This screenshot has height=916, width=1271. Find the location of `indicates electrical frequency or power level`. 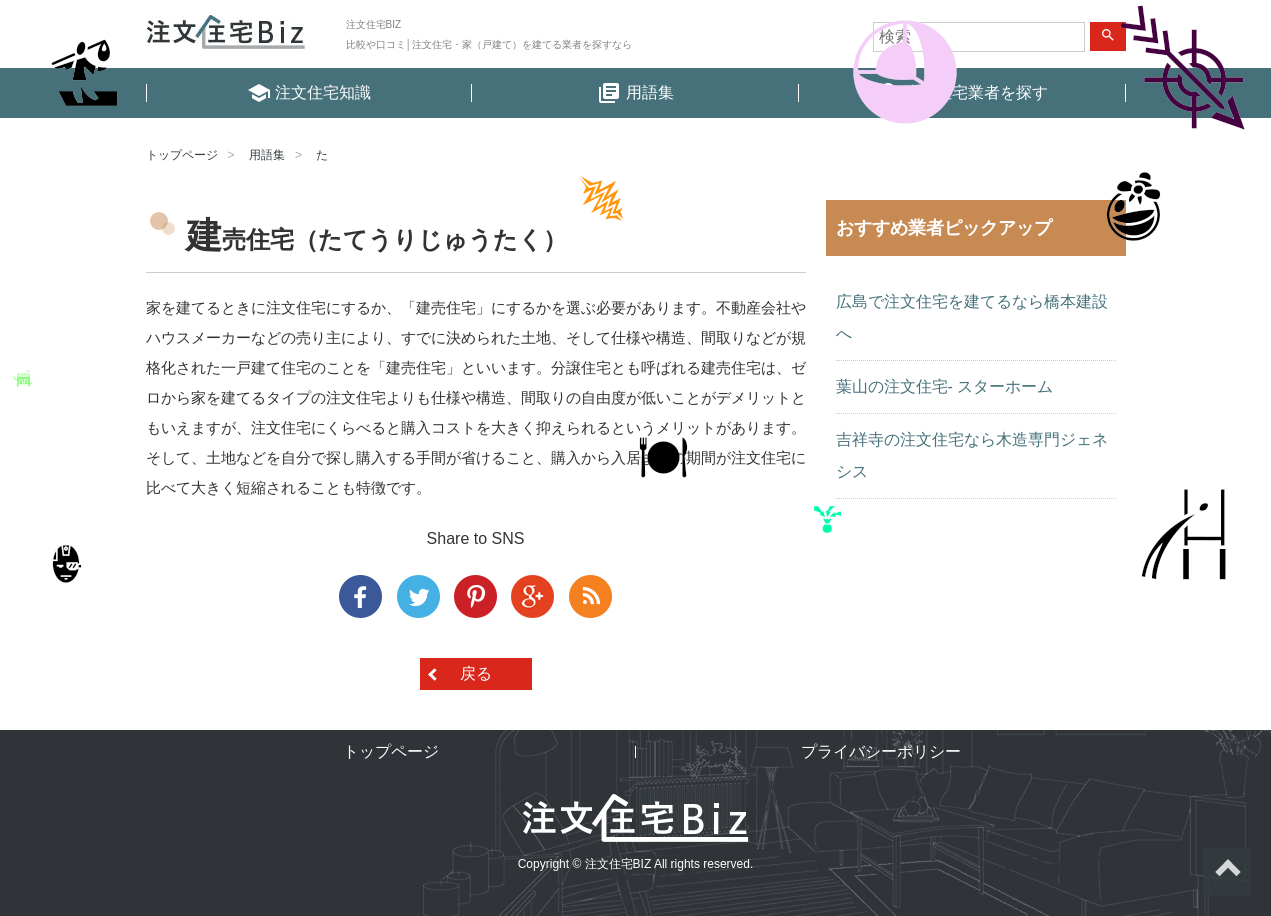

indicates electrical frequency or power level is located at coordinates (601, 198).